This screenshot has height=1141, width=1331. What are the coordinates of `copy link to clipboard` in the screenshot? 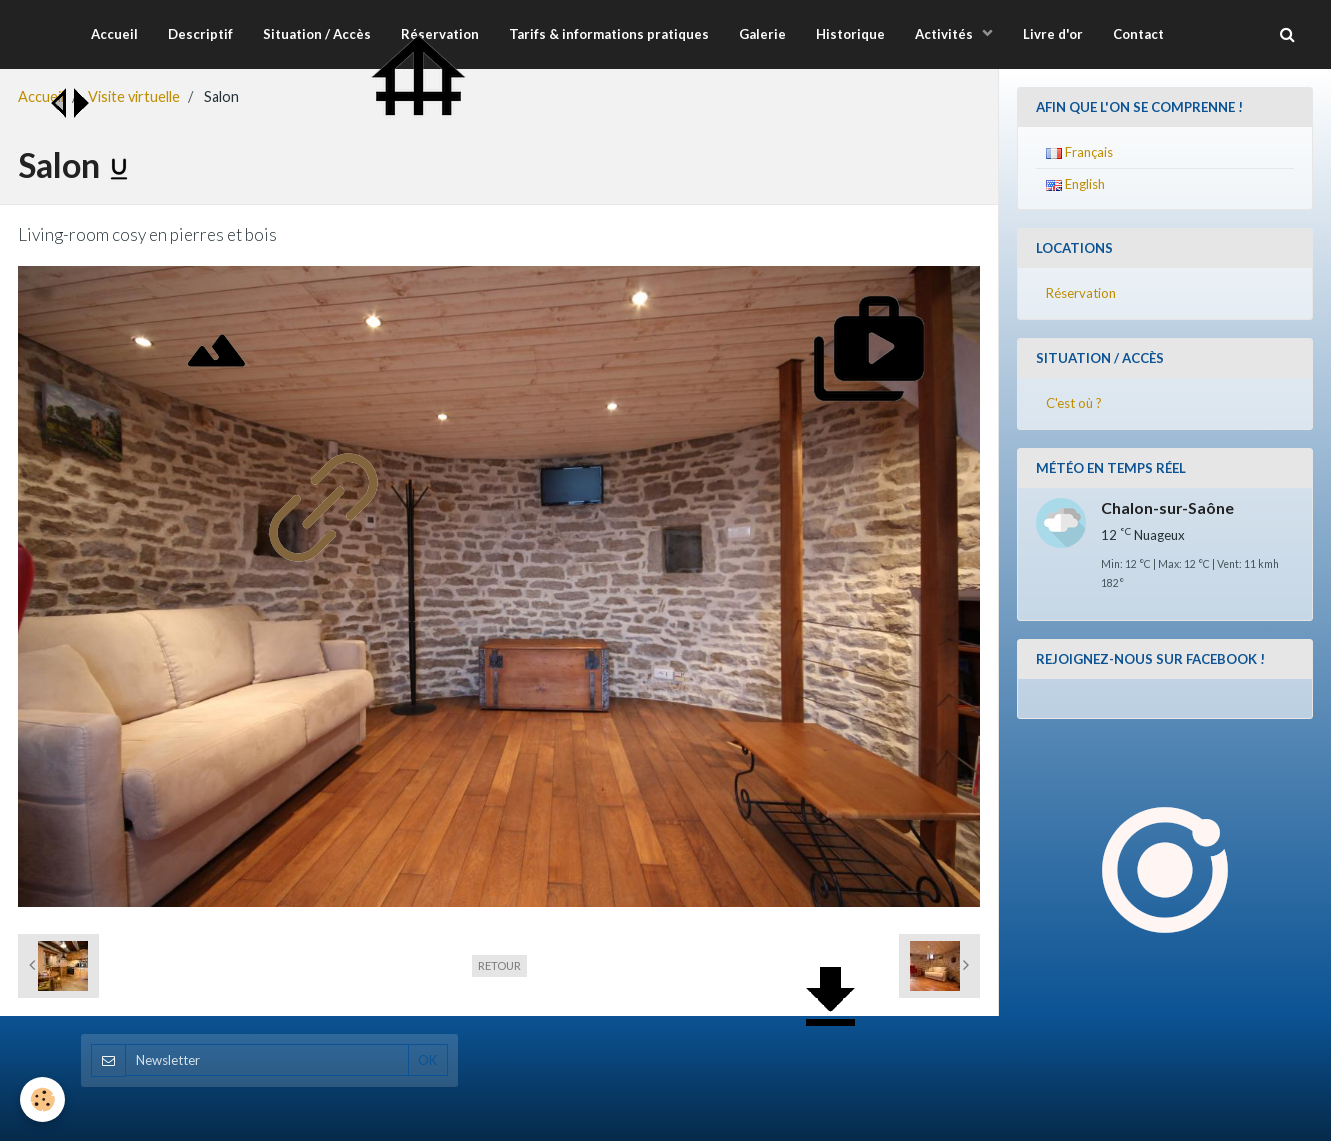 It's located at (323, 507).